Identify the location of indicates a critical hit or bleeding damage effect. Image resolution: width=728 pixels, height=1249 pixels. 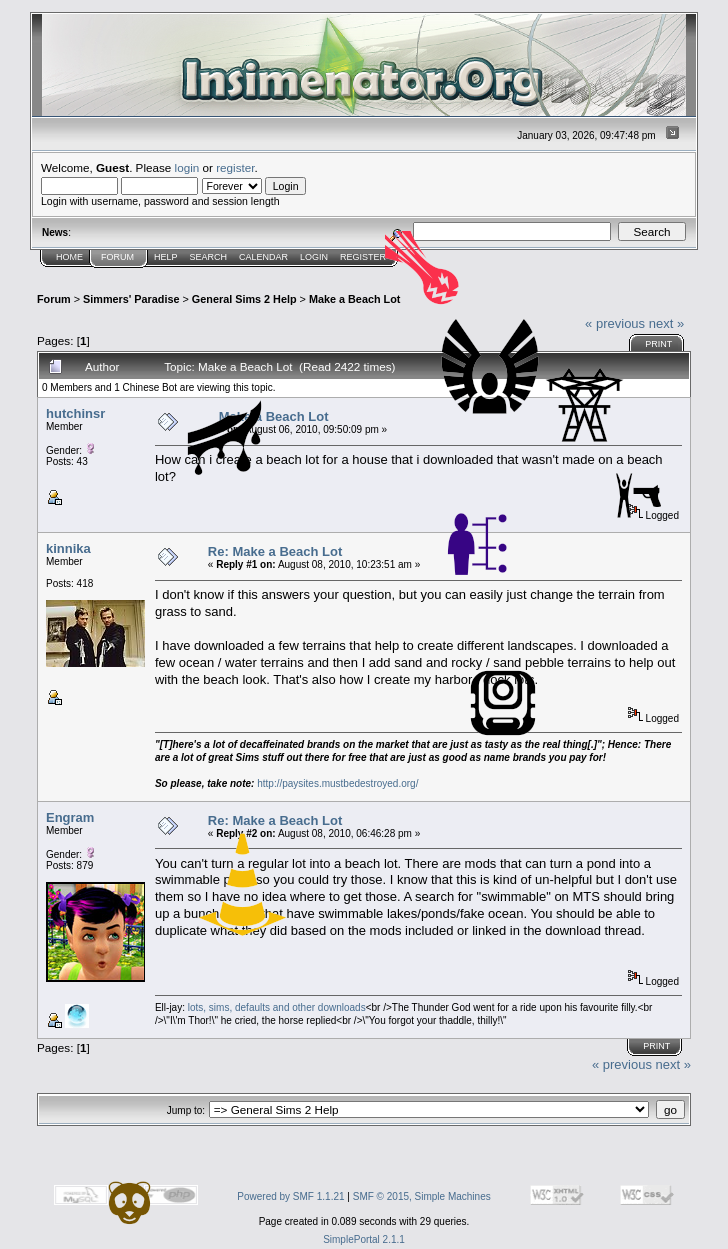
(224, 437).